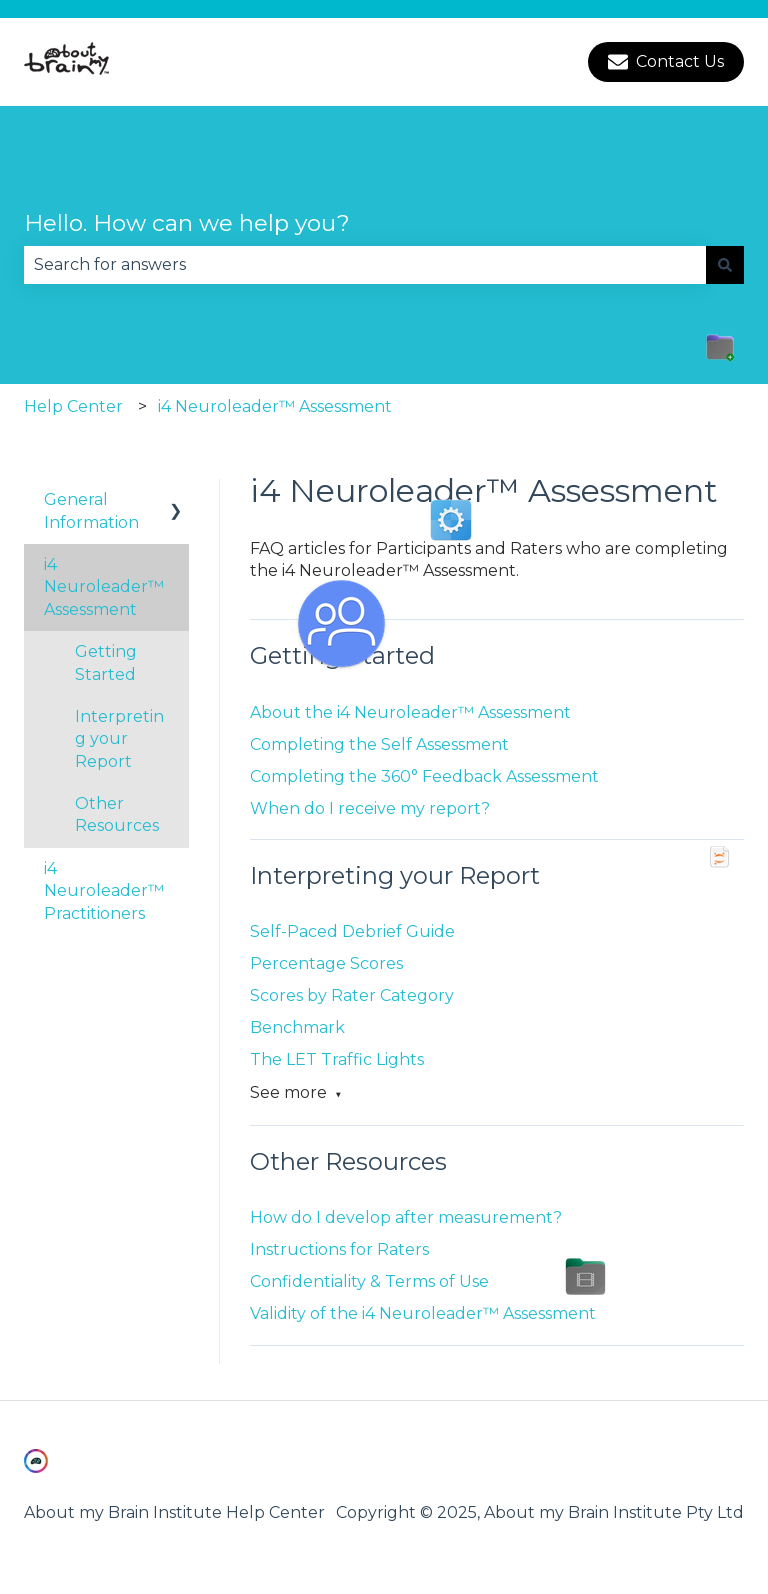 The width and height of the screenshot is (768, 1594). What do you see at coordinates (585, 1276) in the screenshot?
I see `open your videos folder` at bounding box center [585, 1276].